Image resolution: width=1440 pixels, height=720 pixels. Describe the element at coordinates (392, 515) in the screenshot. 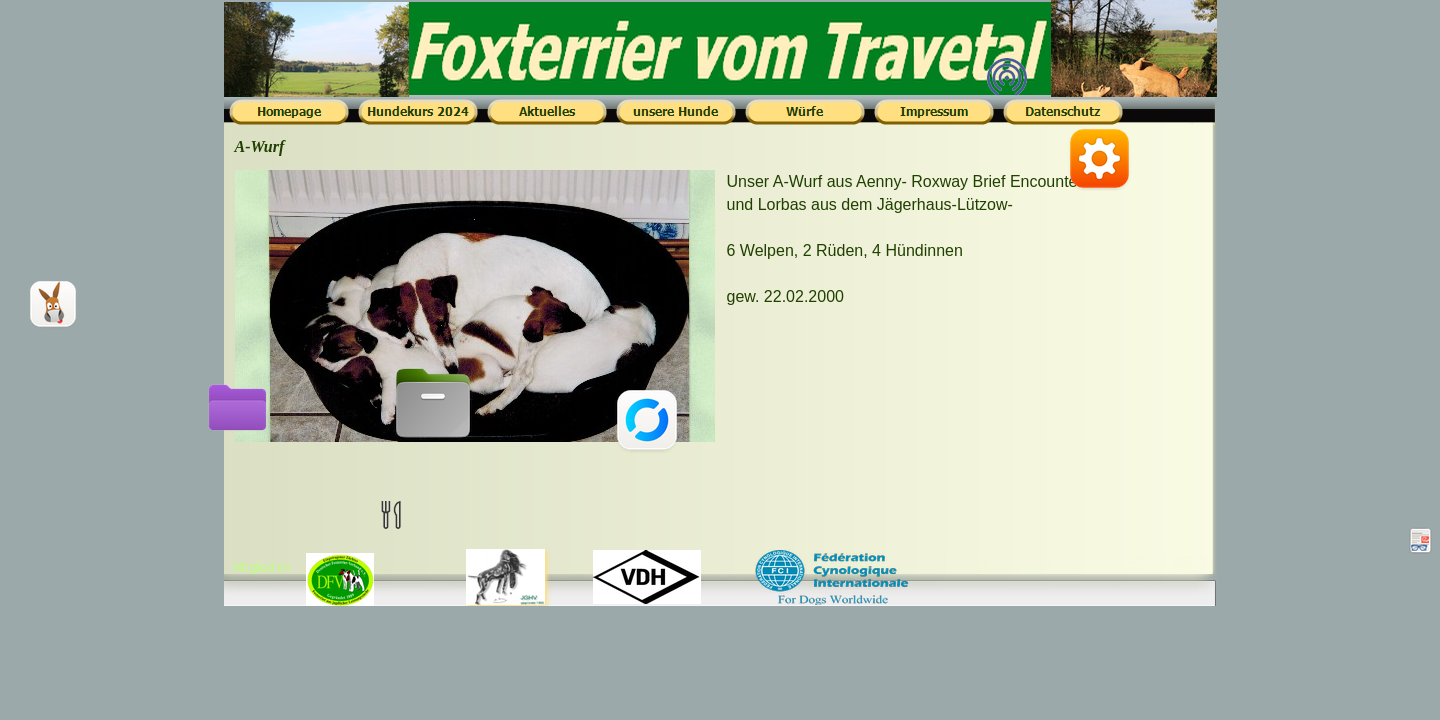

I see `access food and drink emoji category` at that location.